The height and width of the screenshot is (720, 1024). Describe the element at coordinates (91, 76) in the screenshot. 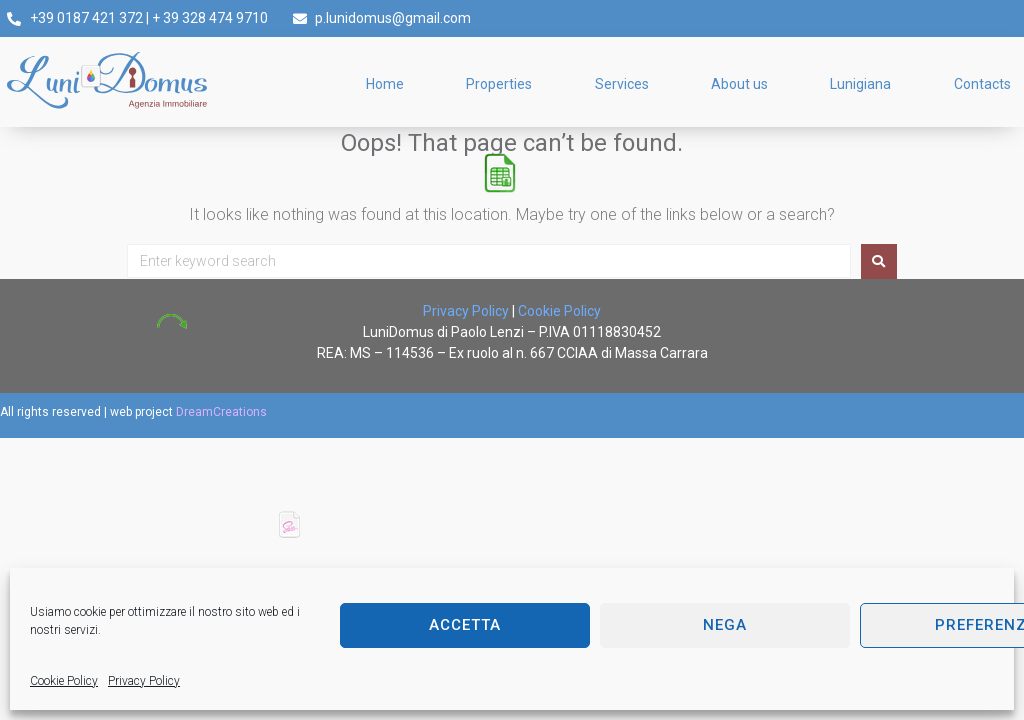

I see `it87 hardware monitoring sensor data file` at that location.